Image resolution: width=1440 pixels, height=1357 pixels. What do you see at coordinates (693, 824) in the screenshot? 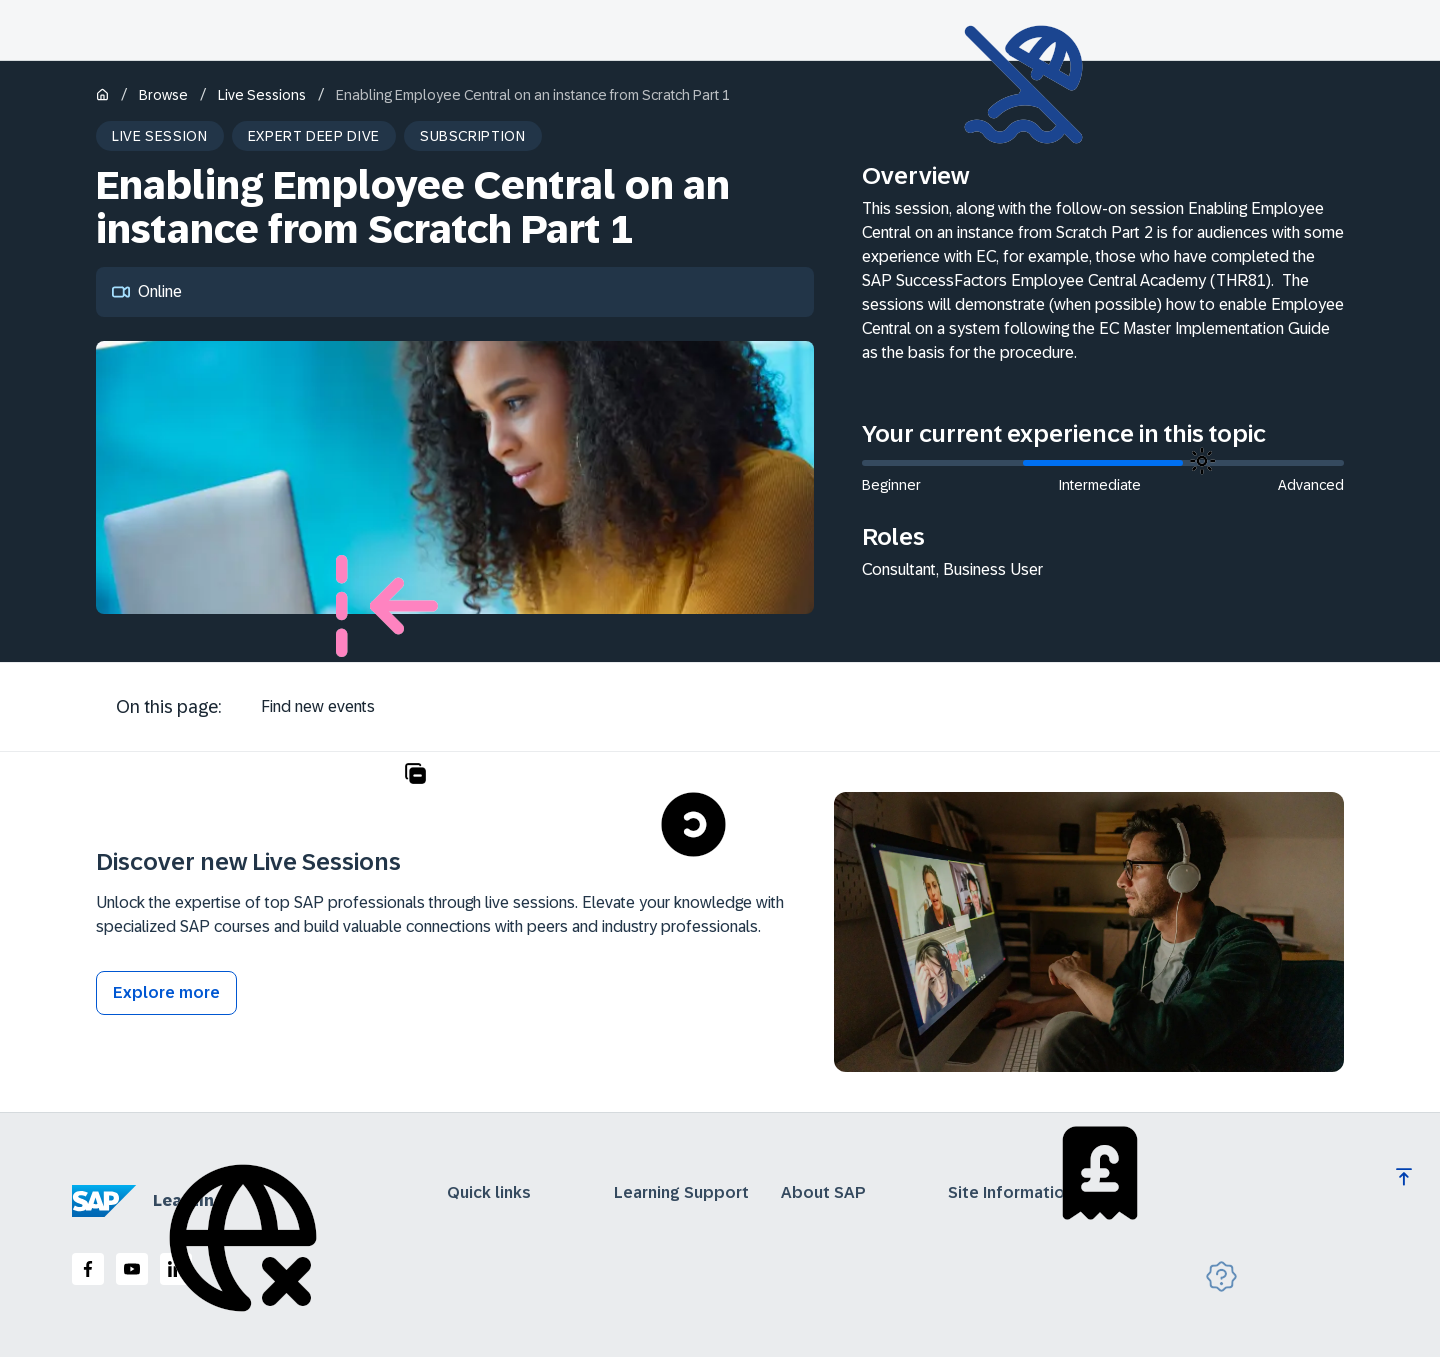
I see `indicates copyleft or open-source licensing` at bounding box center [693, 824].